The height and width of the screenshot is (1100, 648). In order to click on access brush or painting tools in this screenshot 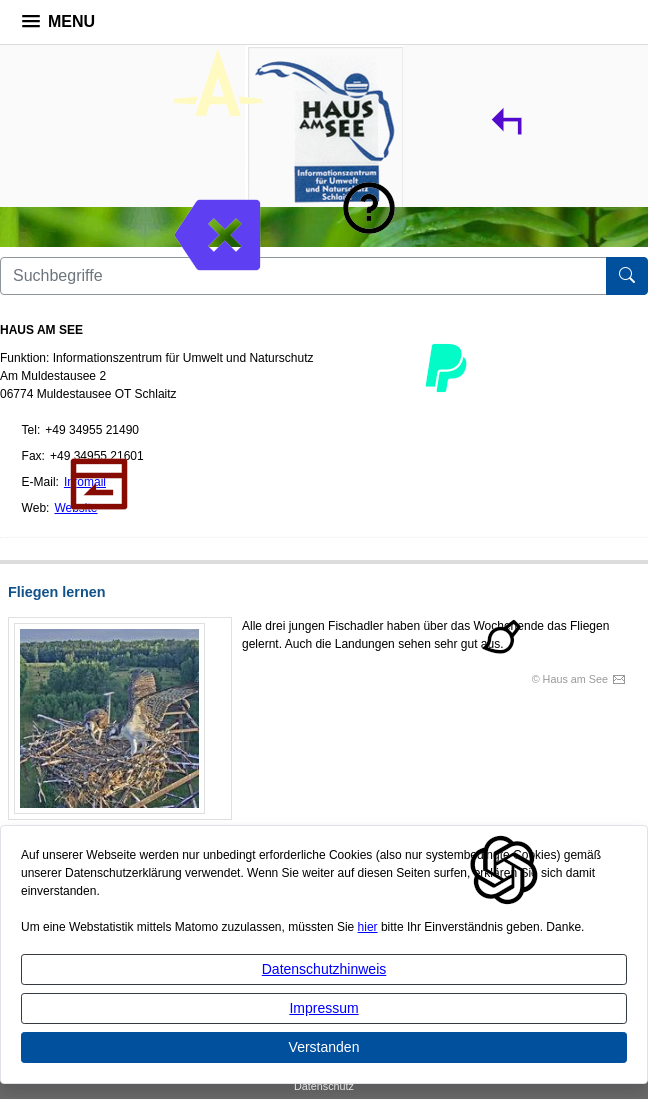, I will do `click(501, 637)`.